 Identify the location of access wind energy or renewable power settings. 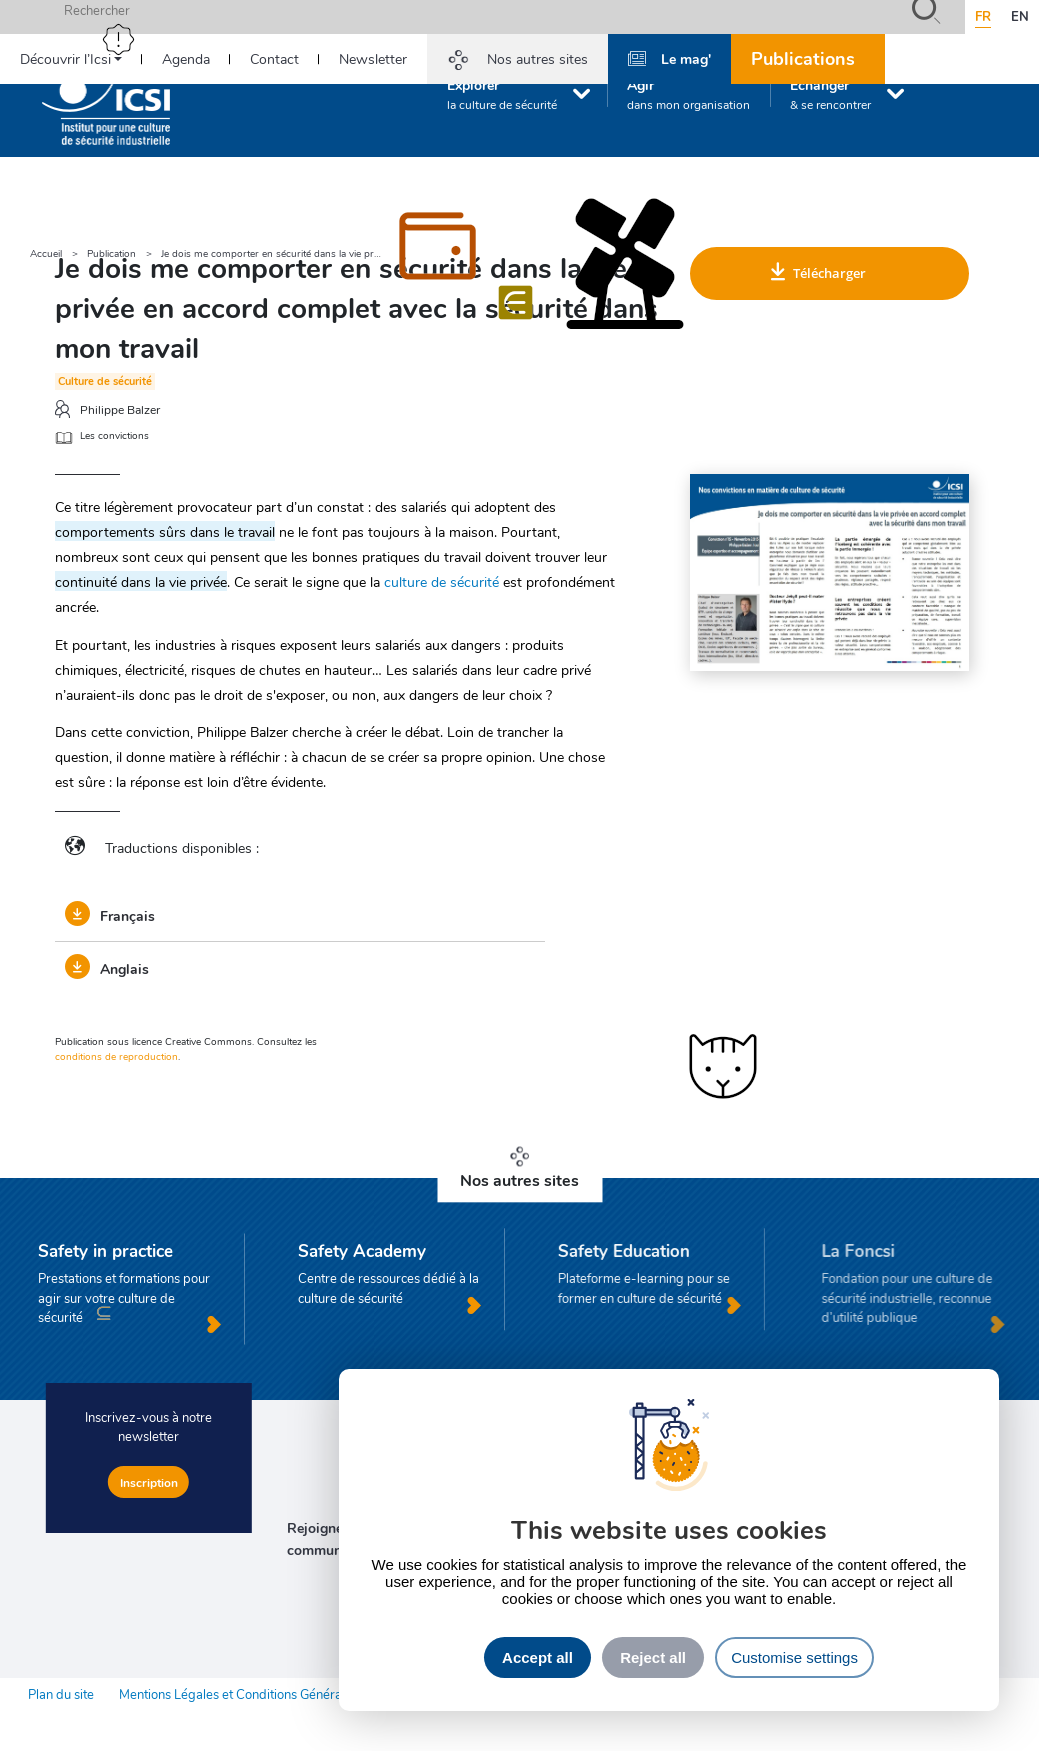
(625, 266).